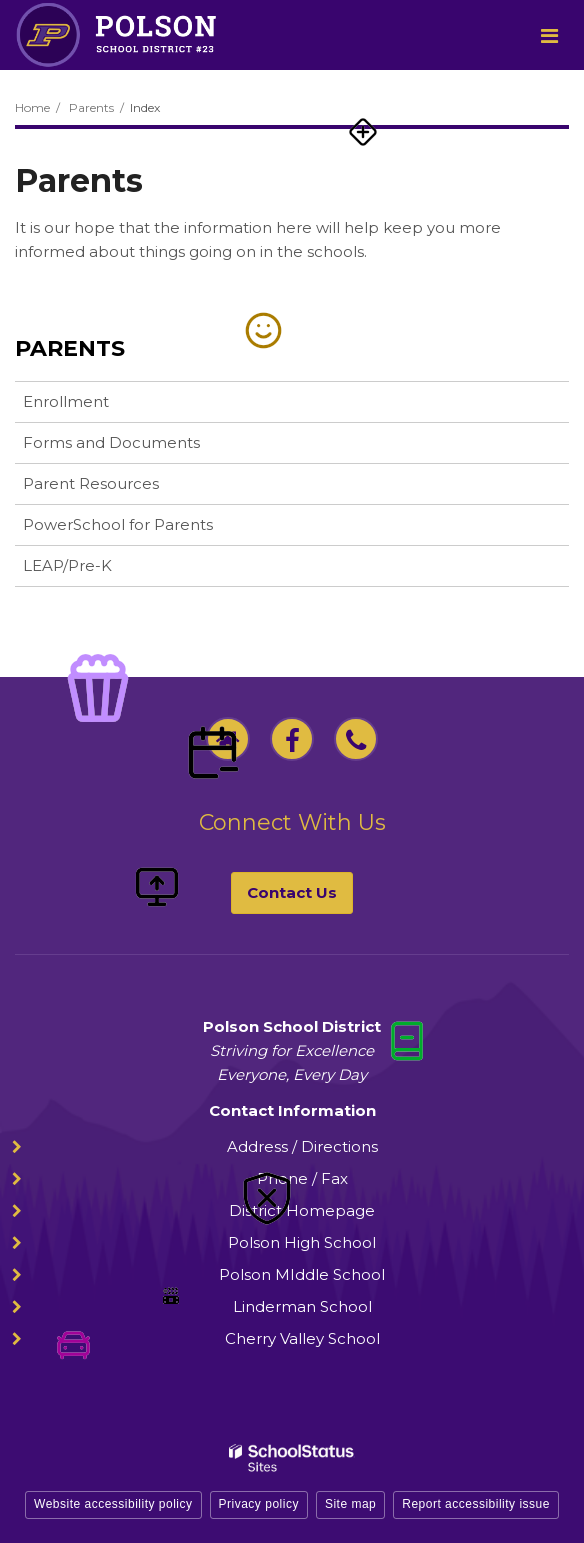 The image size is (584, 1543). I want to click on access agricultural subsidies or farm payments, so click(171, 1296).